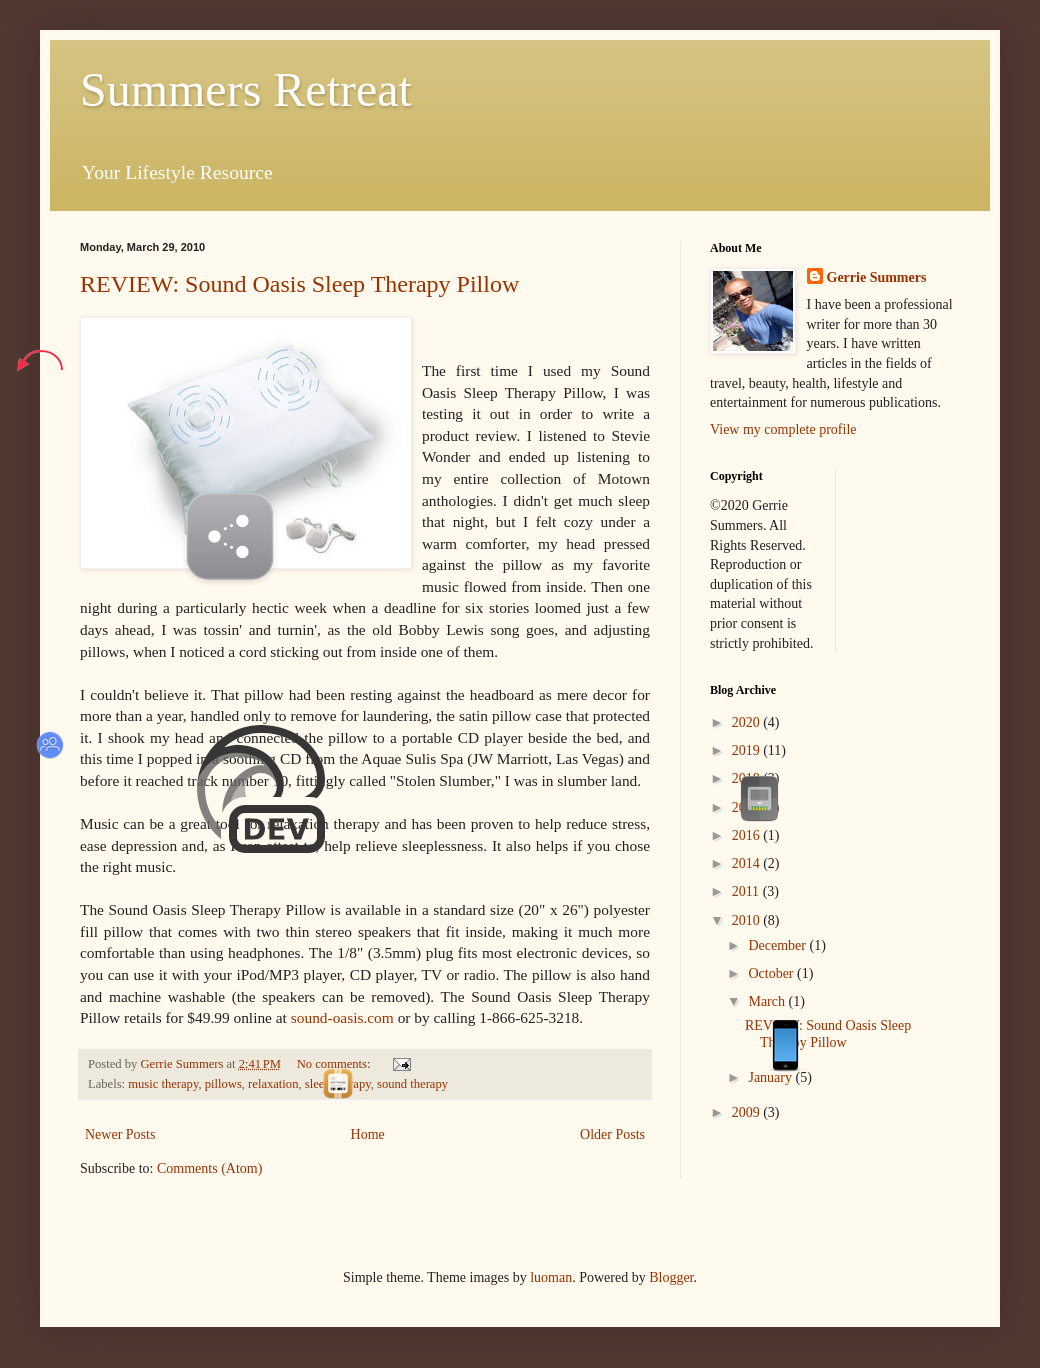 This screenshot has height=1368, width=1040. I want to click on a software installation package file, so click(338, 1084).